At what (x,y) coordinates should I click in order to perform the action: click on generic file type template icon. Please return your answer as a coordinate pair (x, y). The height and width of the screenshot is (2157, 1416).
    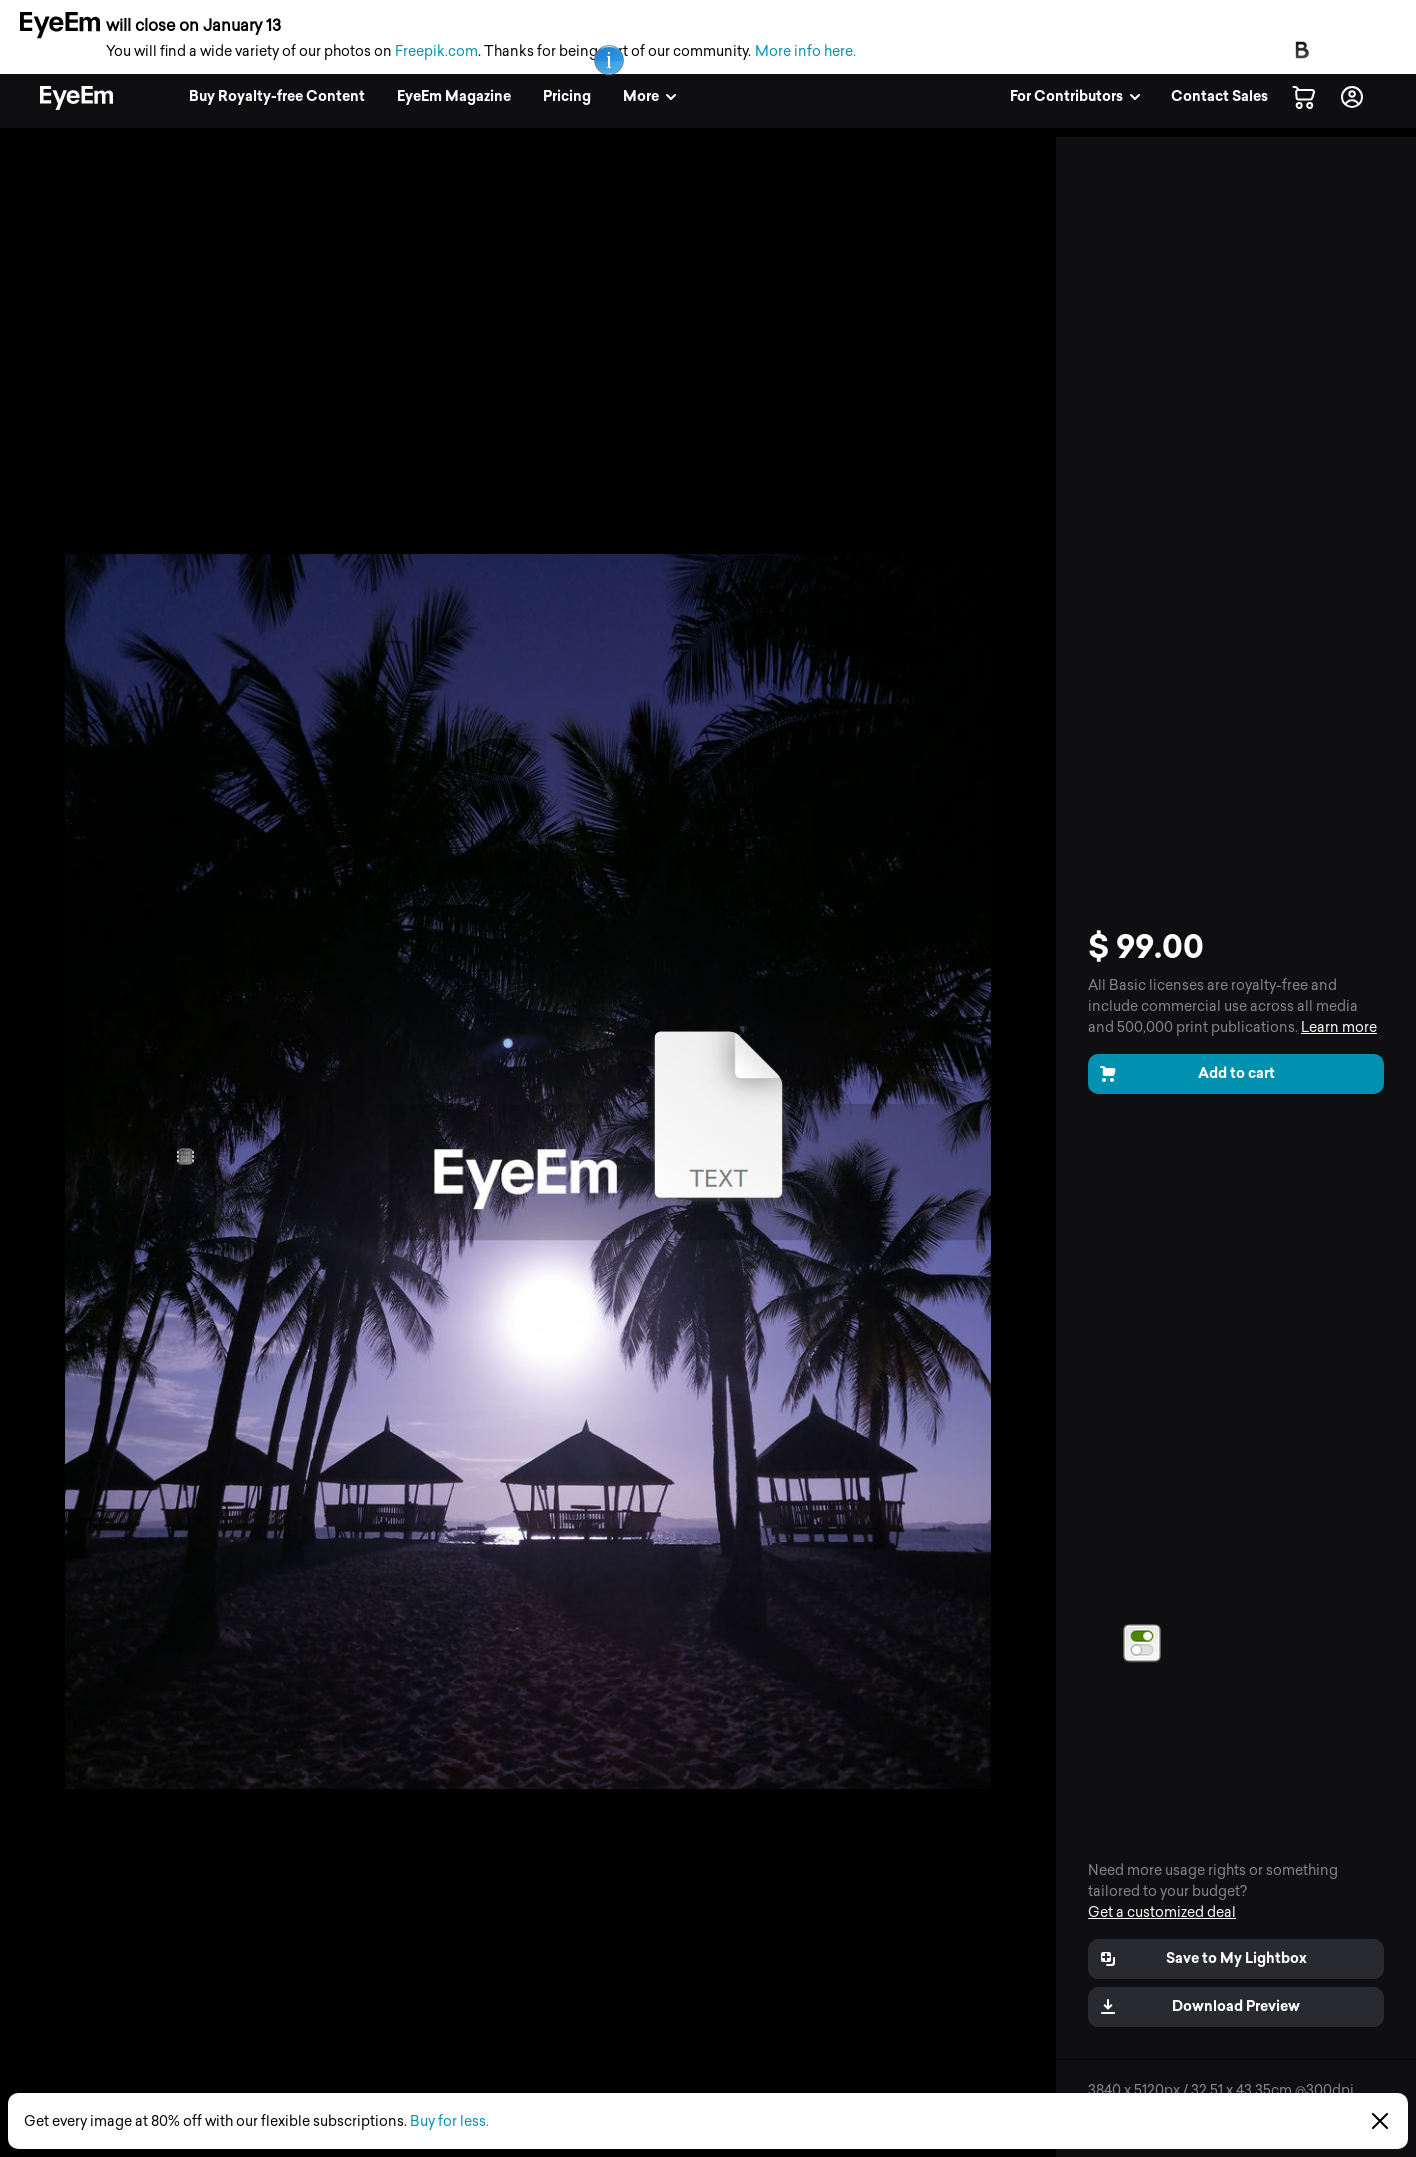
    Looking at the image, I should click on (718, 1117).